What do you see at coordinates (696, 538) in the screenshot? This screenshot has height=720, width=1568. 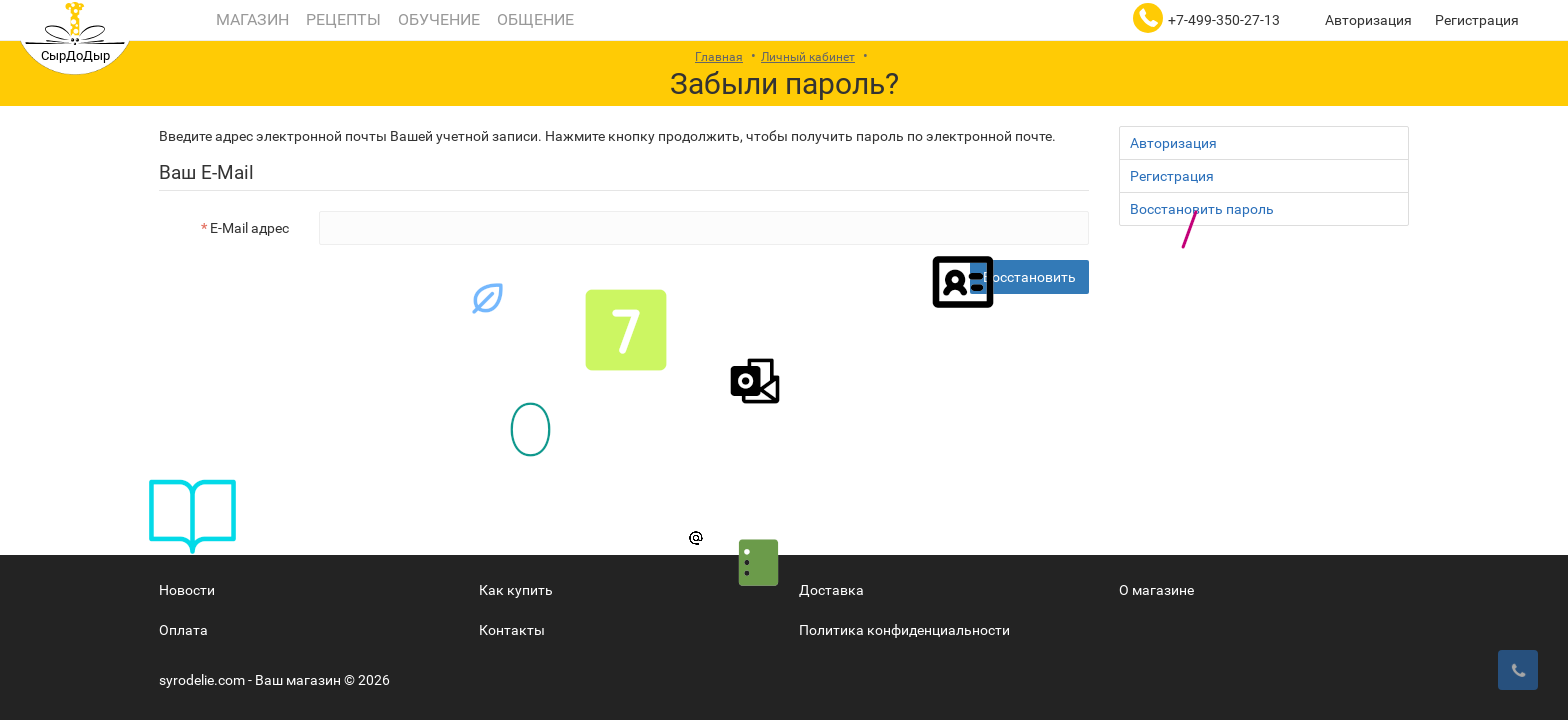 I see `enter or view email address` at bounding box center [696, 538].